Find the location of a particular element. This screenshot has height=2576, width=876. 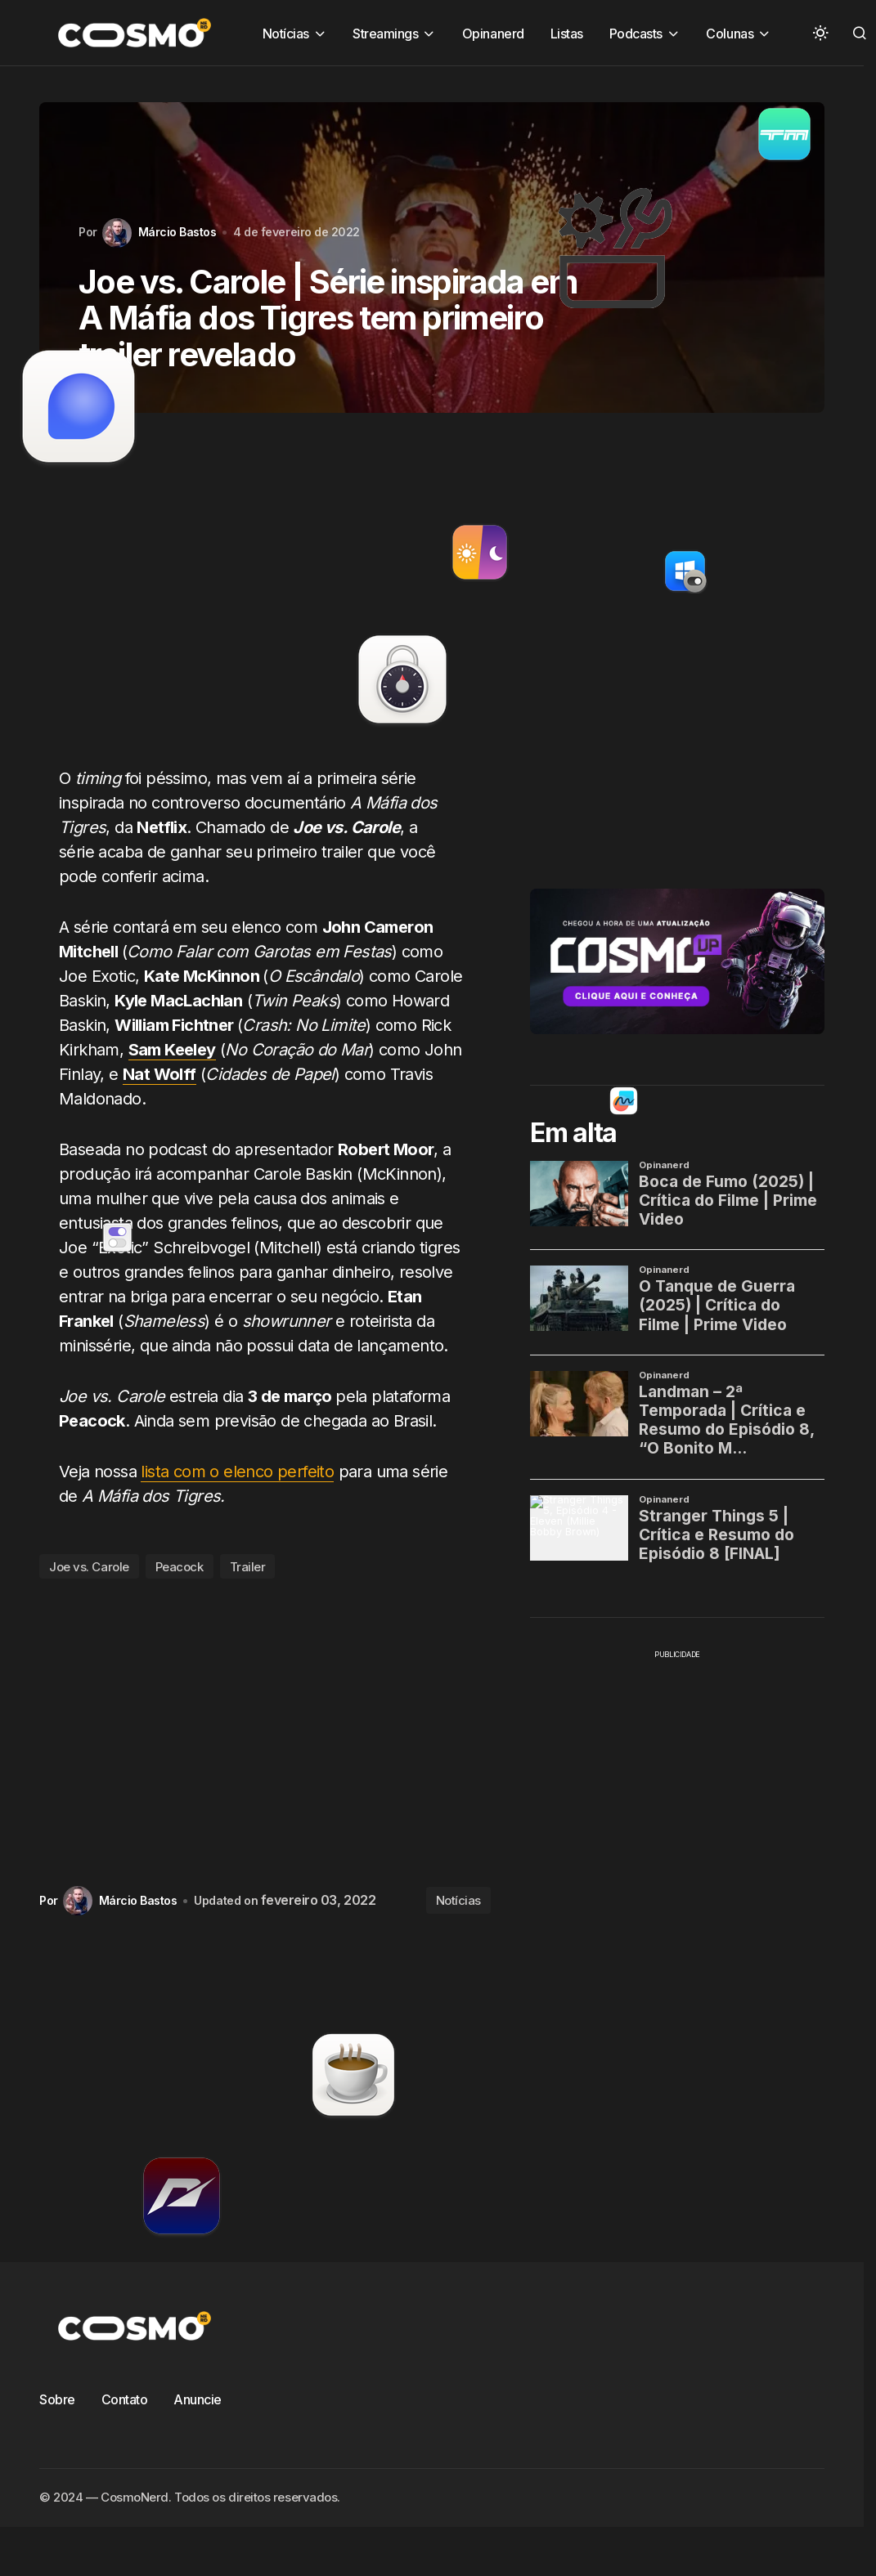

open two-factor authentication app is located at coordinates (402, 679).